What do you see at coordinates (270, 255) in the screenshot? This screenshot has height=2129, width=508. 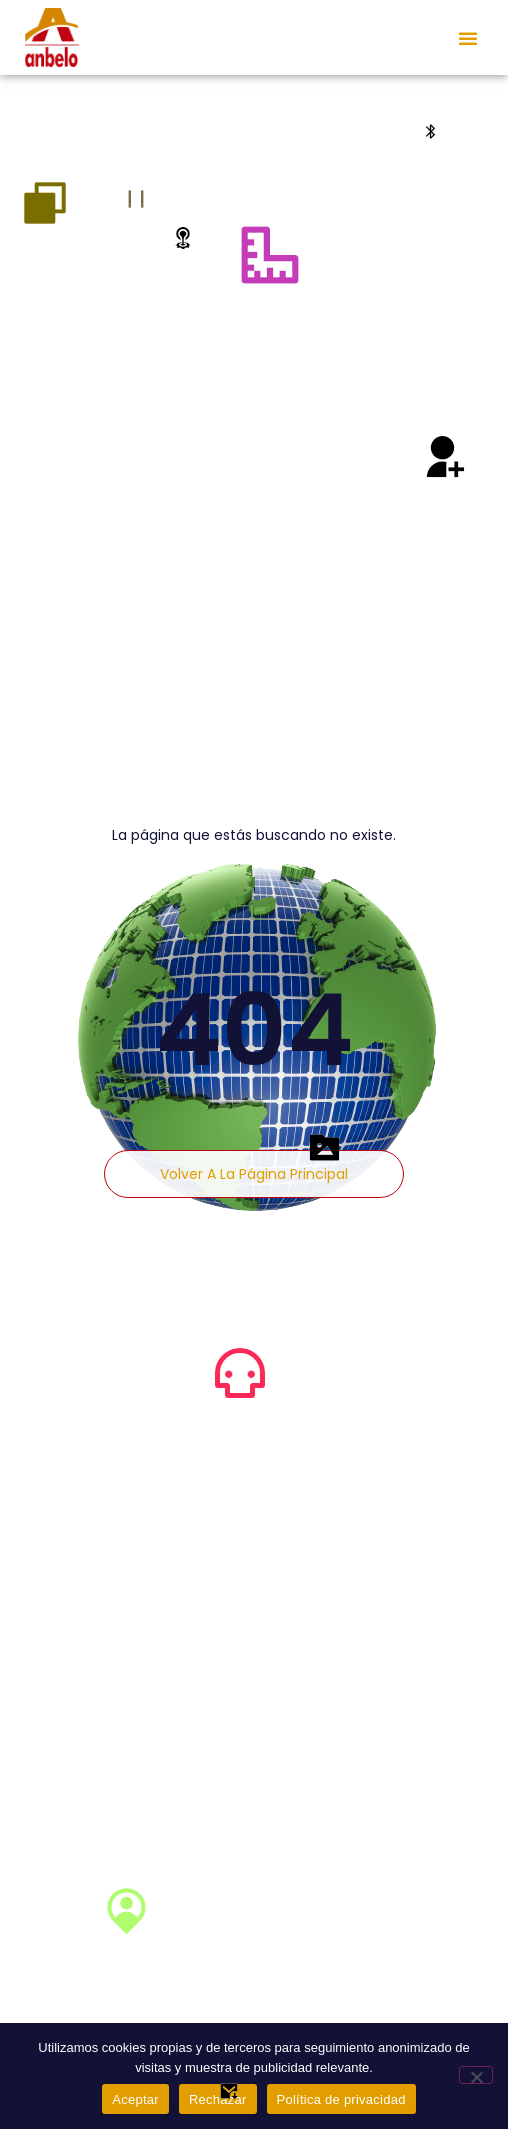 I see `access measurement or ruler tool` at bounding box center [270, 255].